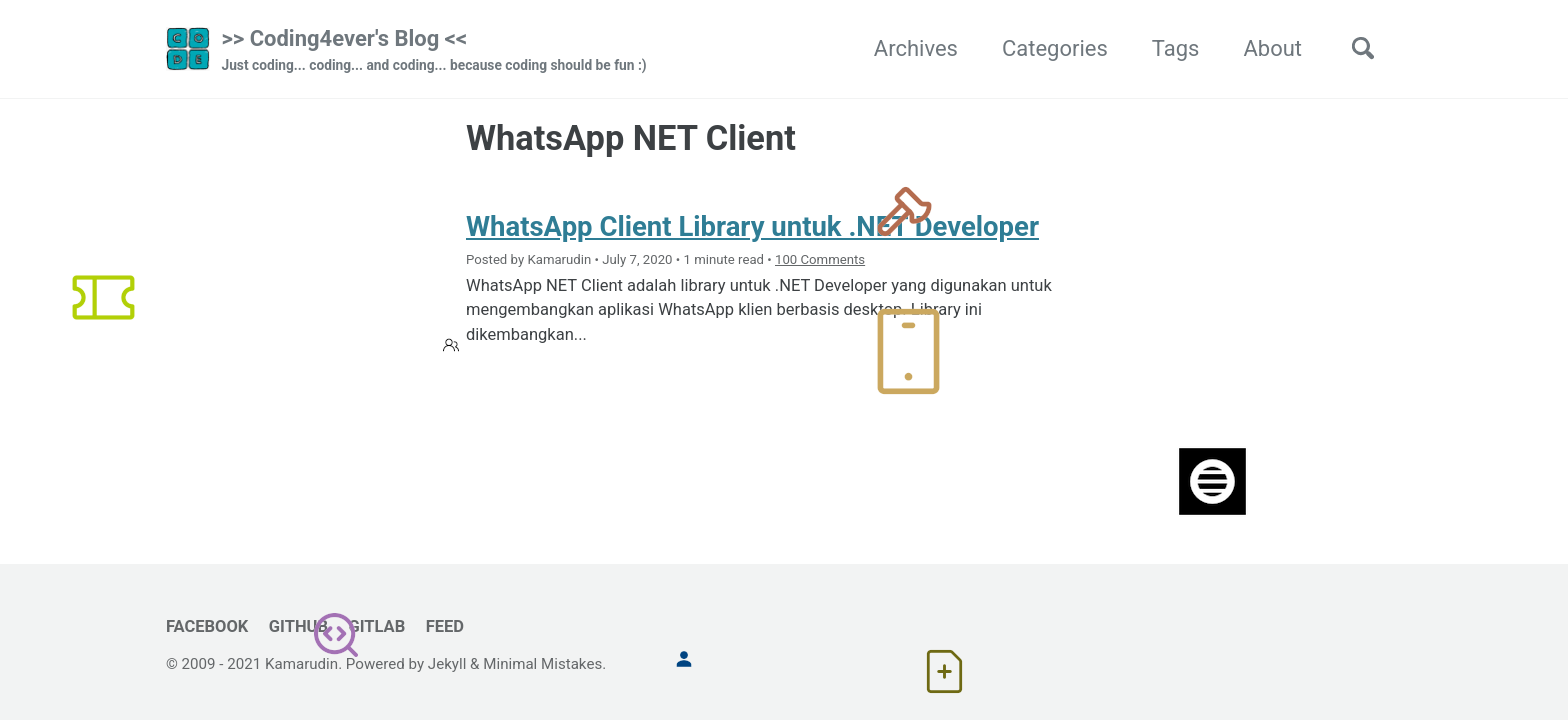 Image resolution: width=1568 pixels, height=720 pixels. I want to click on view your profile, so click(684, 659).